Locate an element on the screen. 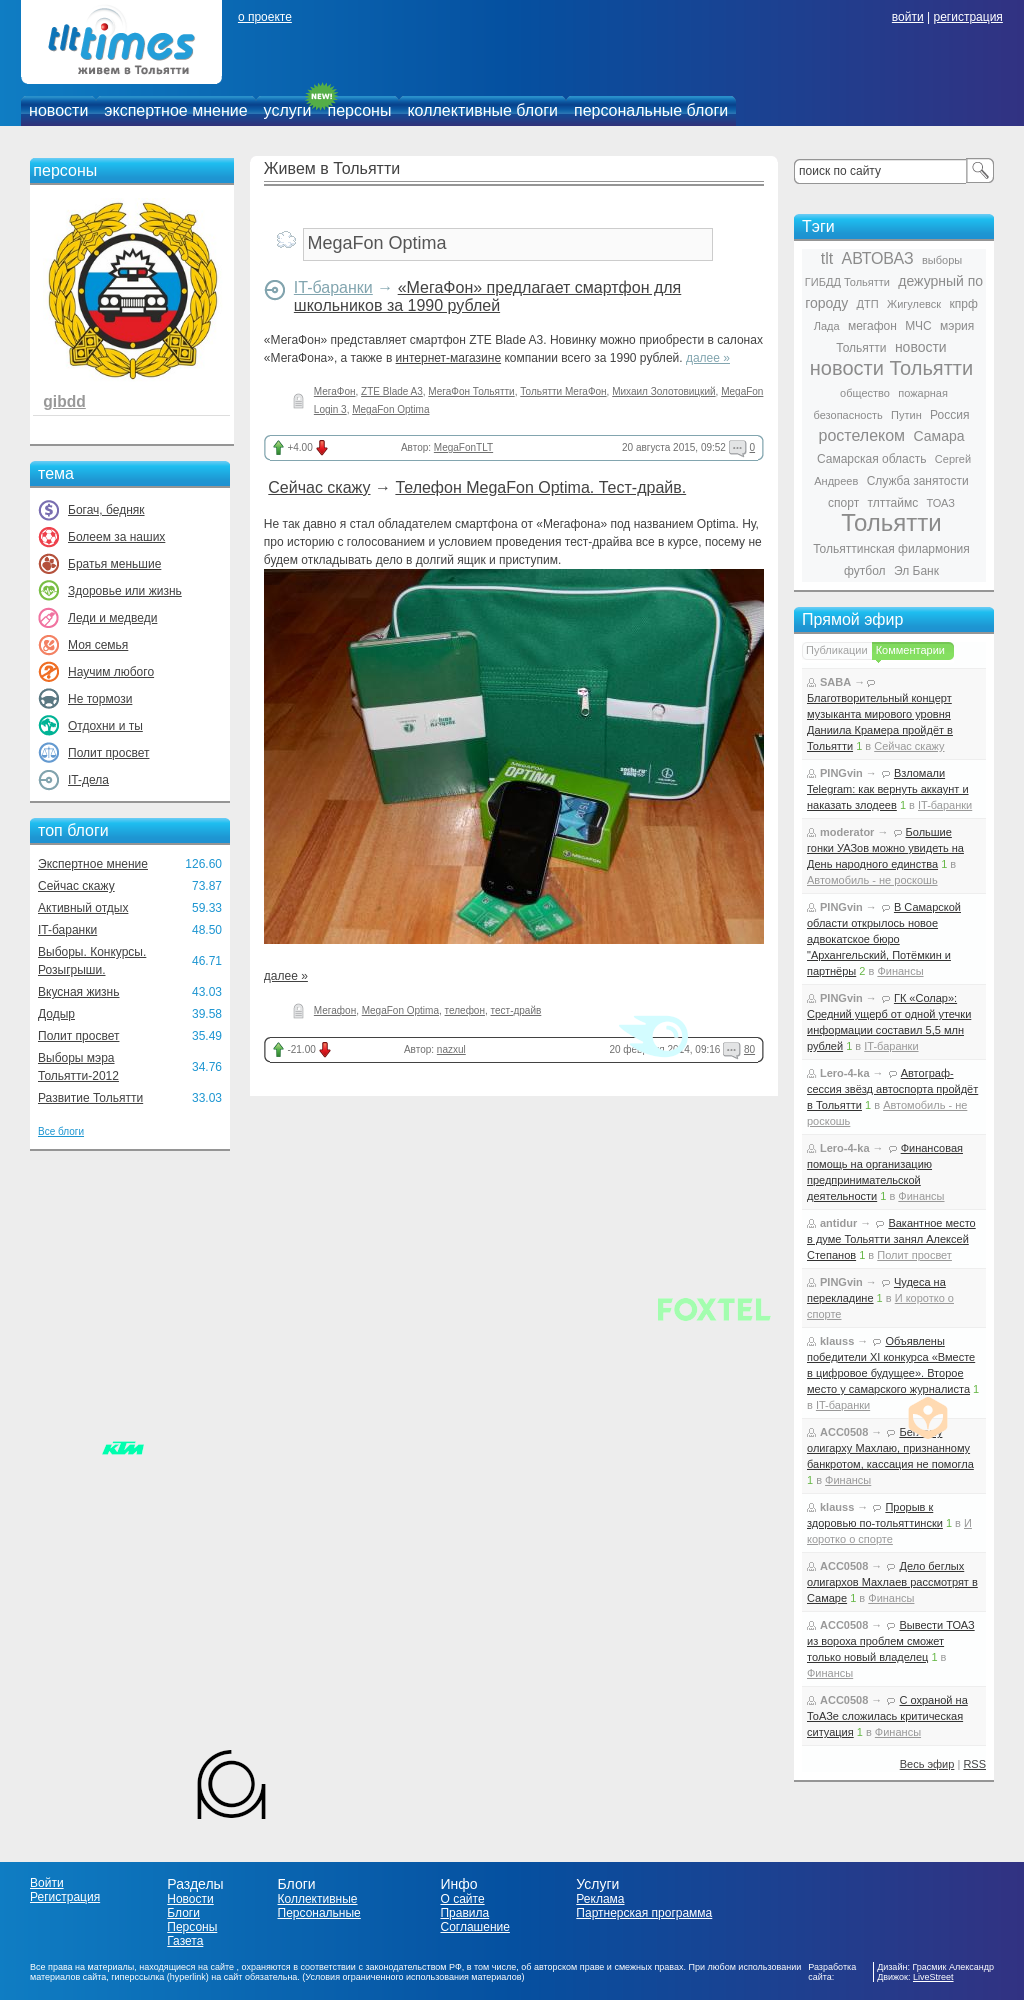 The image size is (1024, 2000). open Khan Academy app is located at coordinates (928, 1418).